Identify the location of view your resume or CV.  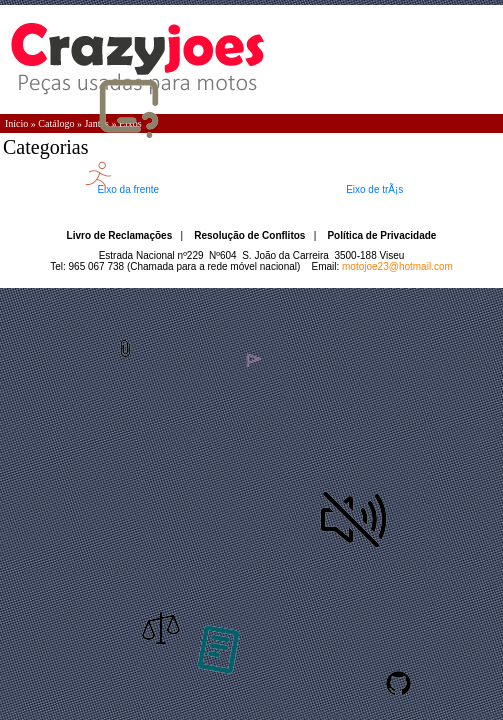
(218, 649).